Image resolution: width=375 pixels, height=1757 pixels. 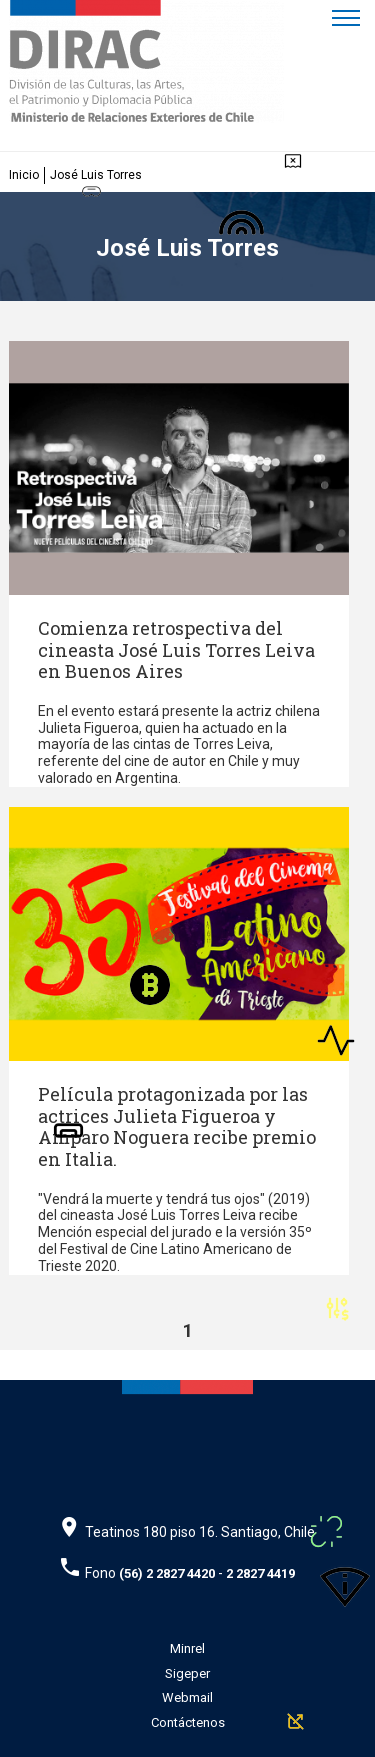 I want to click on external link disabled or unavailable, so click(x=295, y=1721).